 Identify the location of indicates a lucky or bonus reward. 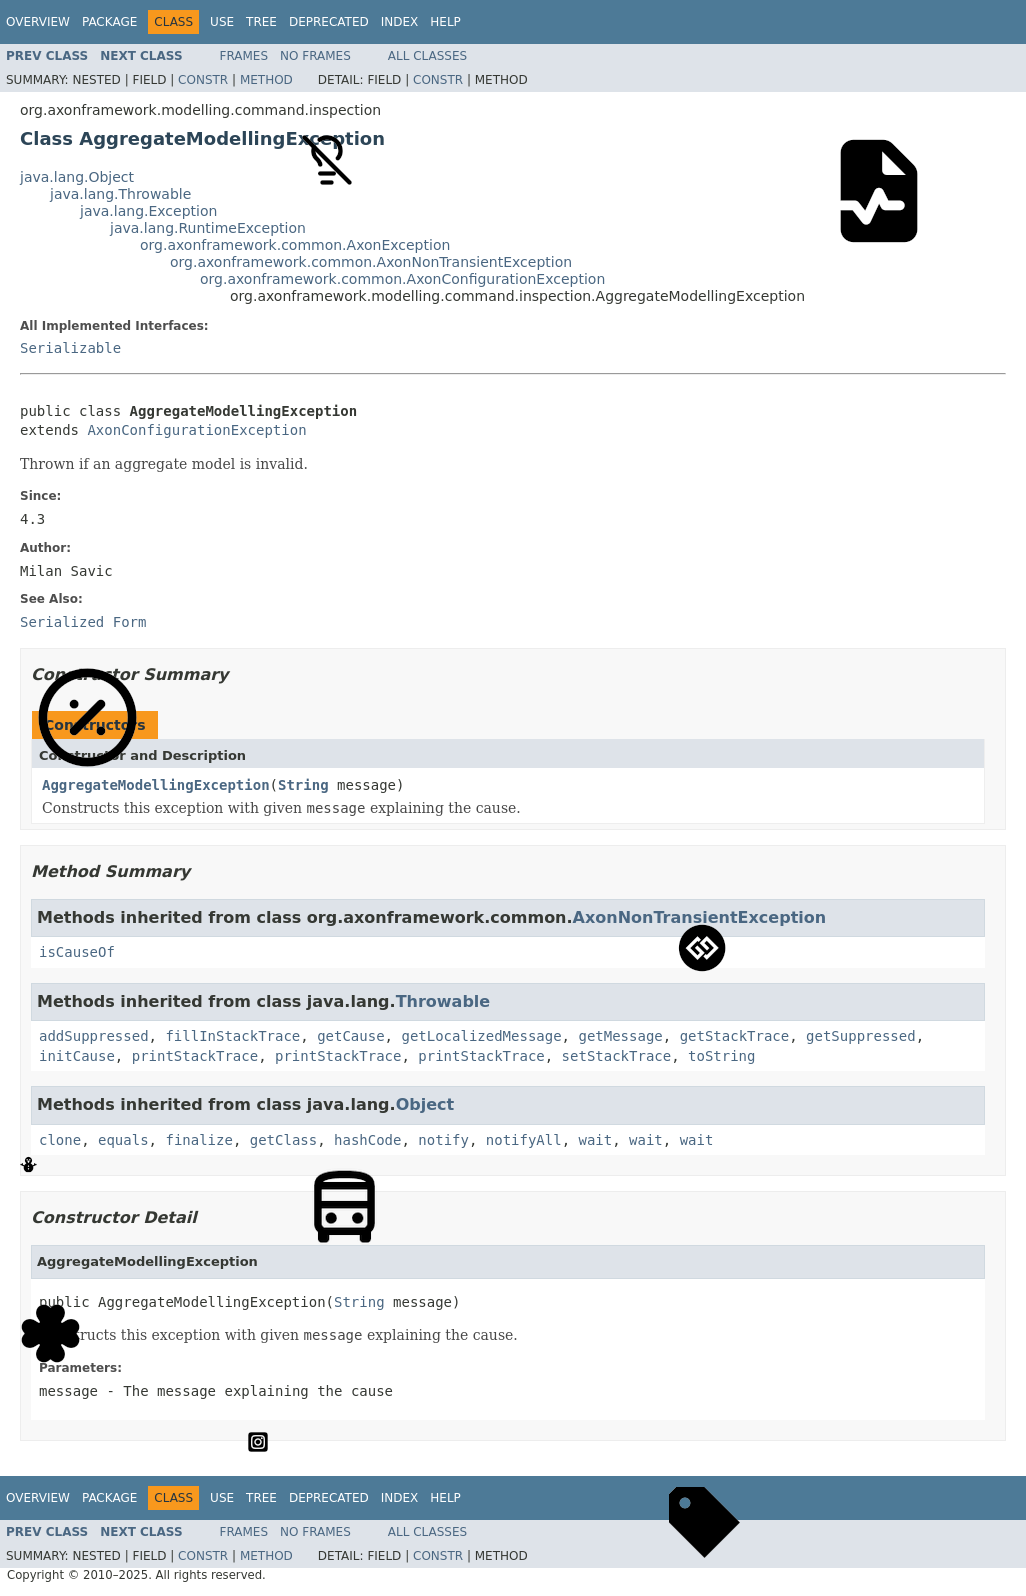
(50, 1333).